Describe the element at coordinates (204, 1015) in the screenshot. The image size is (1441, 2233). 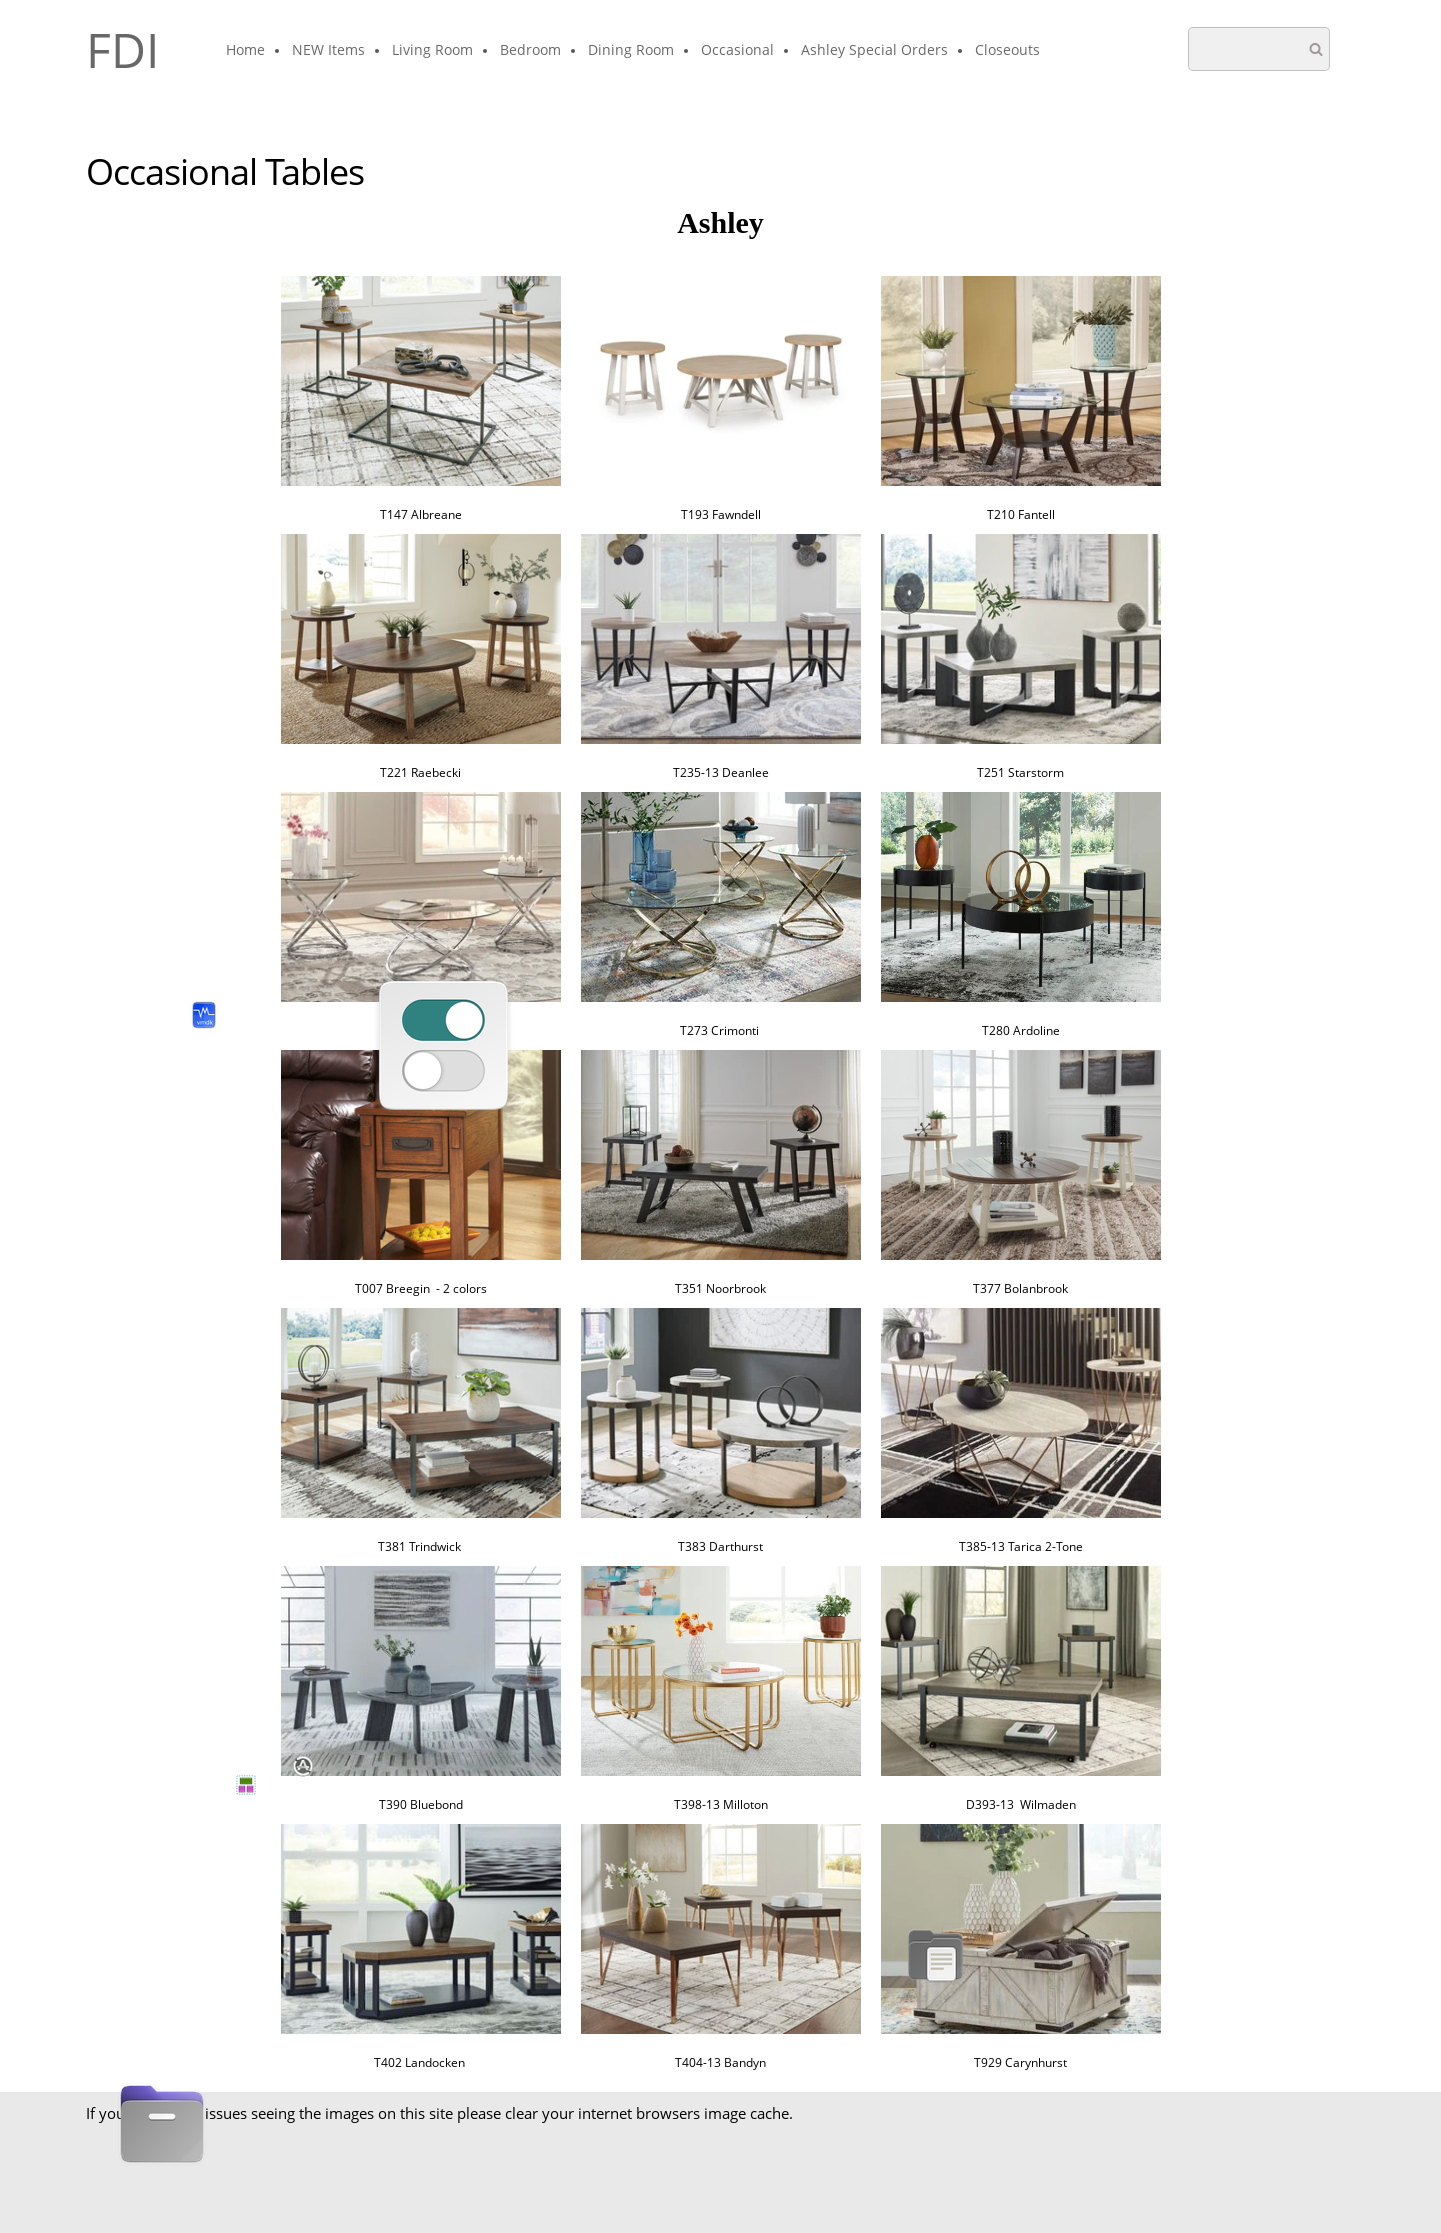
I see `a virtualbox virtual machine disk file` at that location.